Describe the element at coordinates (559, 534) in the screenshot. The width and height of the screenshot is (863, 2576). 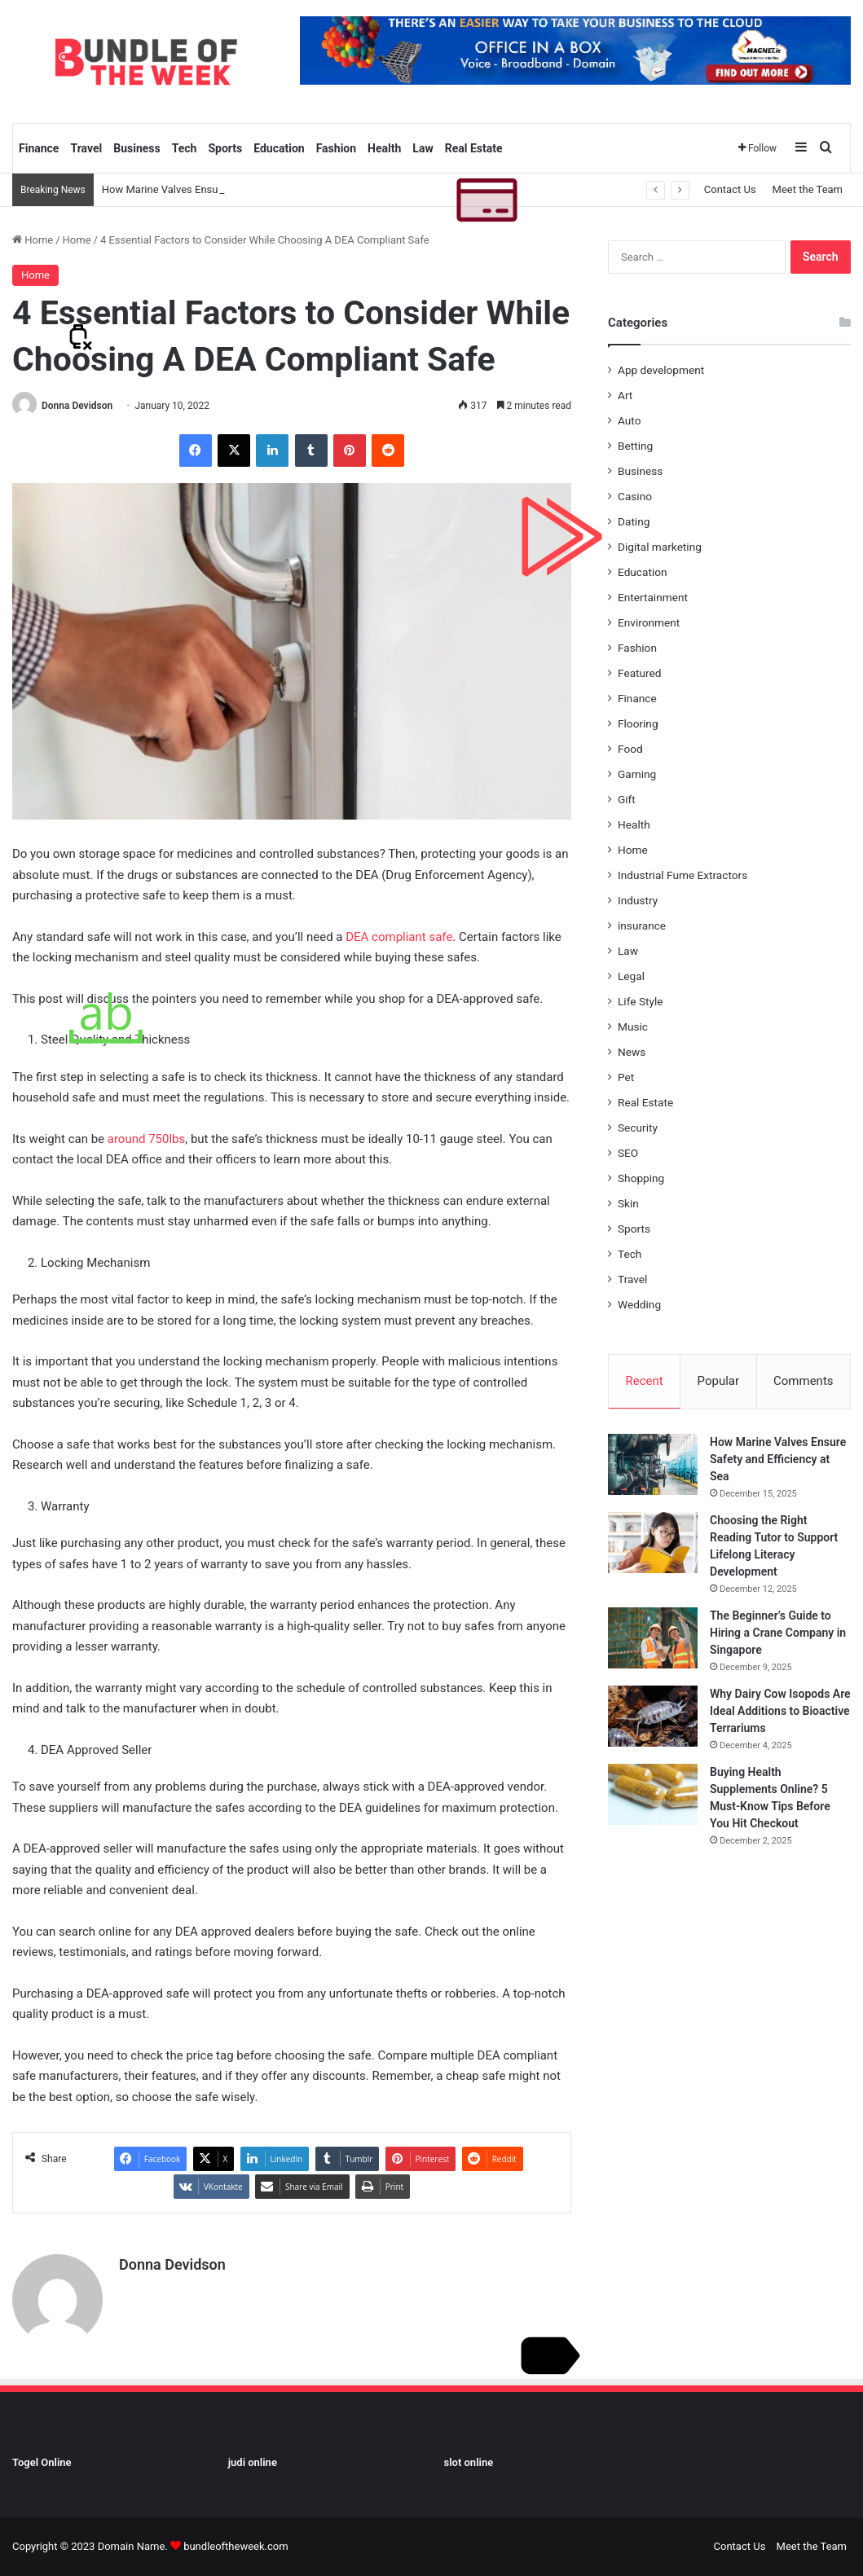
I see `run all tasks or scripts` at that location.